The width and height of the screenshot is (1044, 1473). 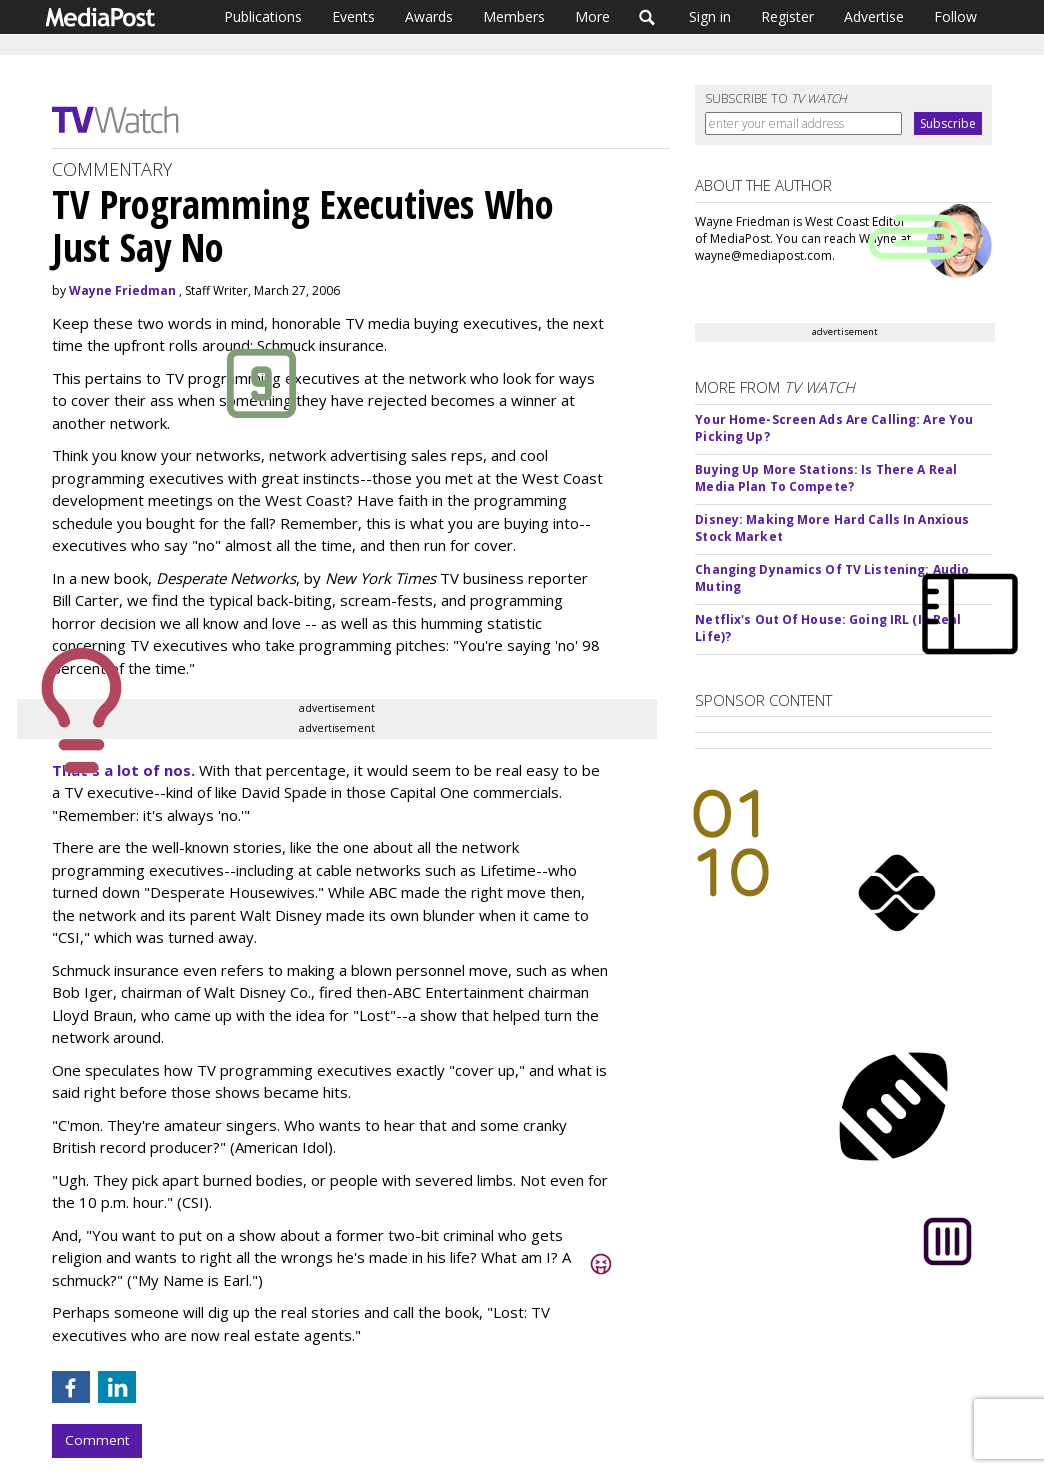 What do you see at coordinates (970, 614) in the screenshot?
I see `toggle sidebar navigation panel` at bounding box center [970, 614].